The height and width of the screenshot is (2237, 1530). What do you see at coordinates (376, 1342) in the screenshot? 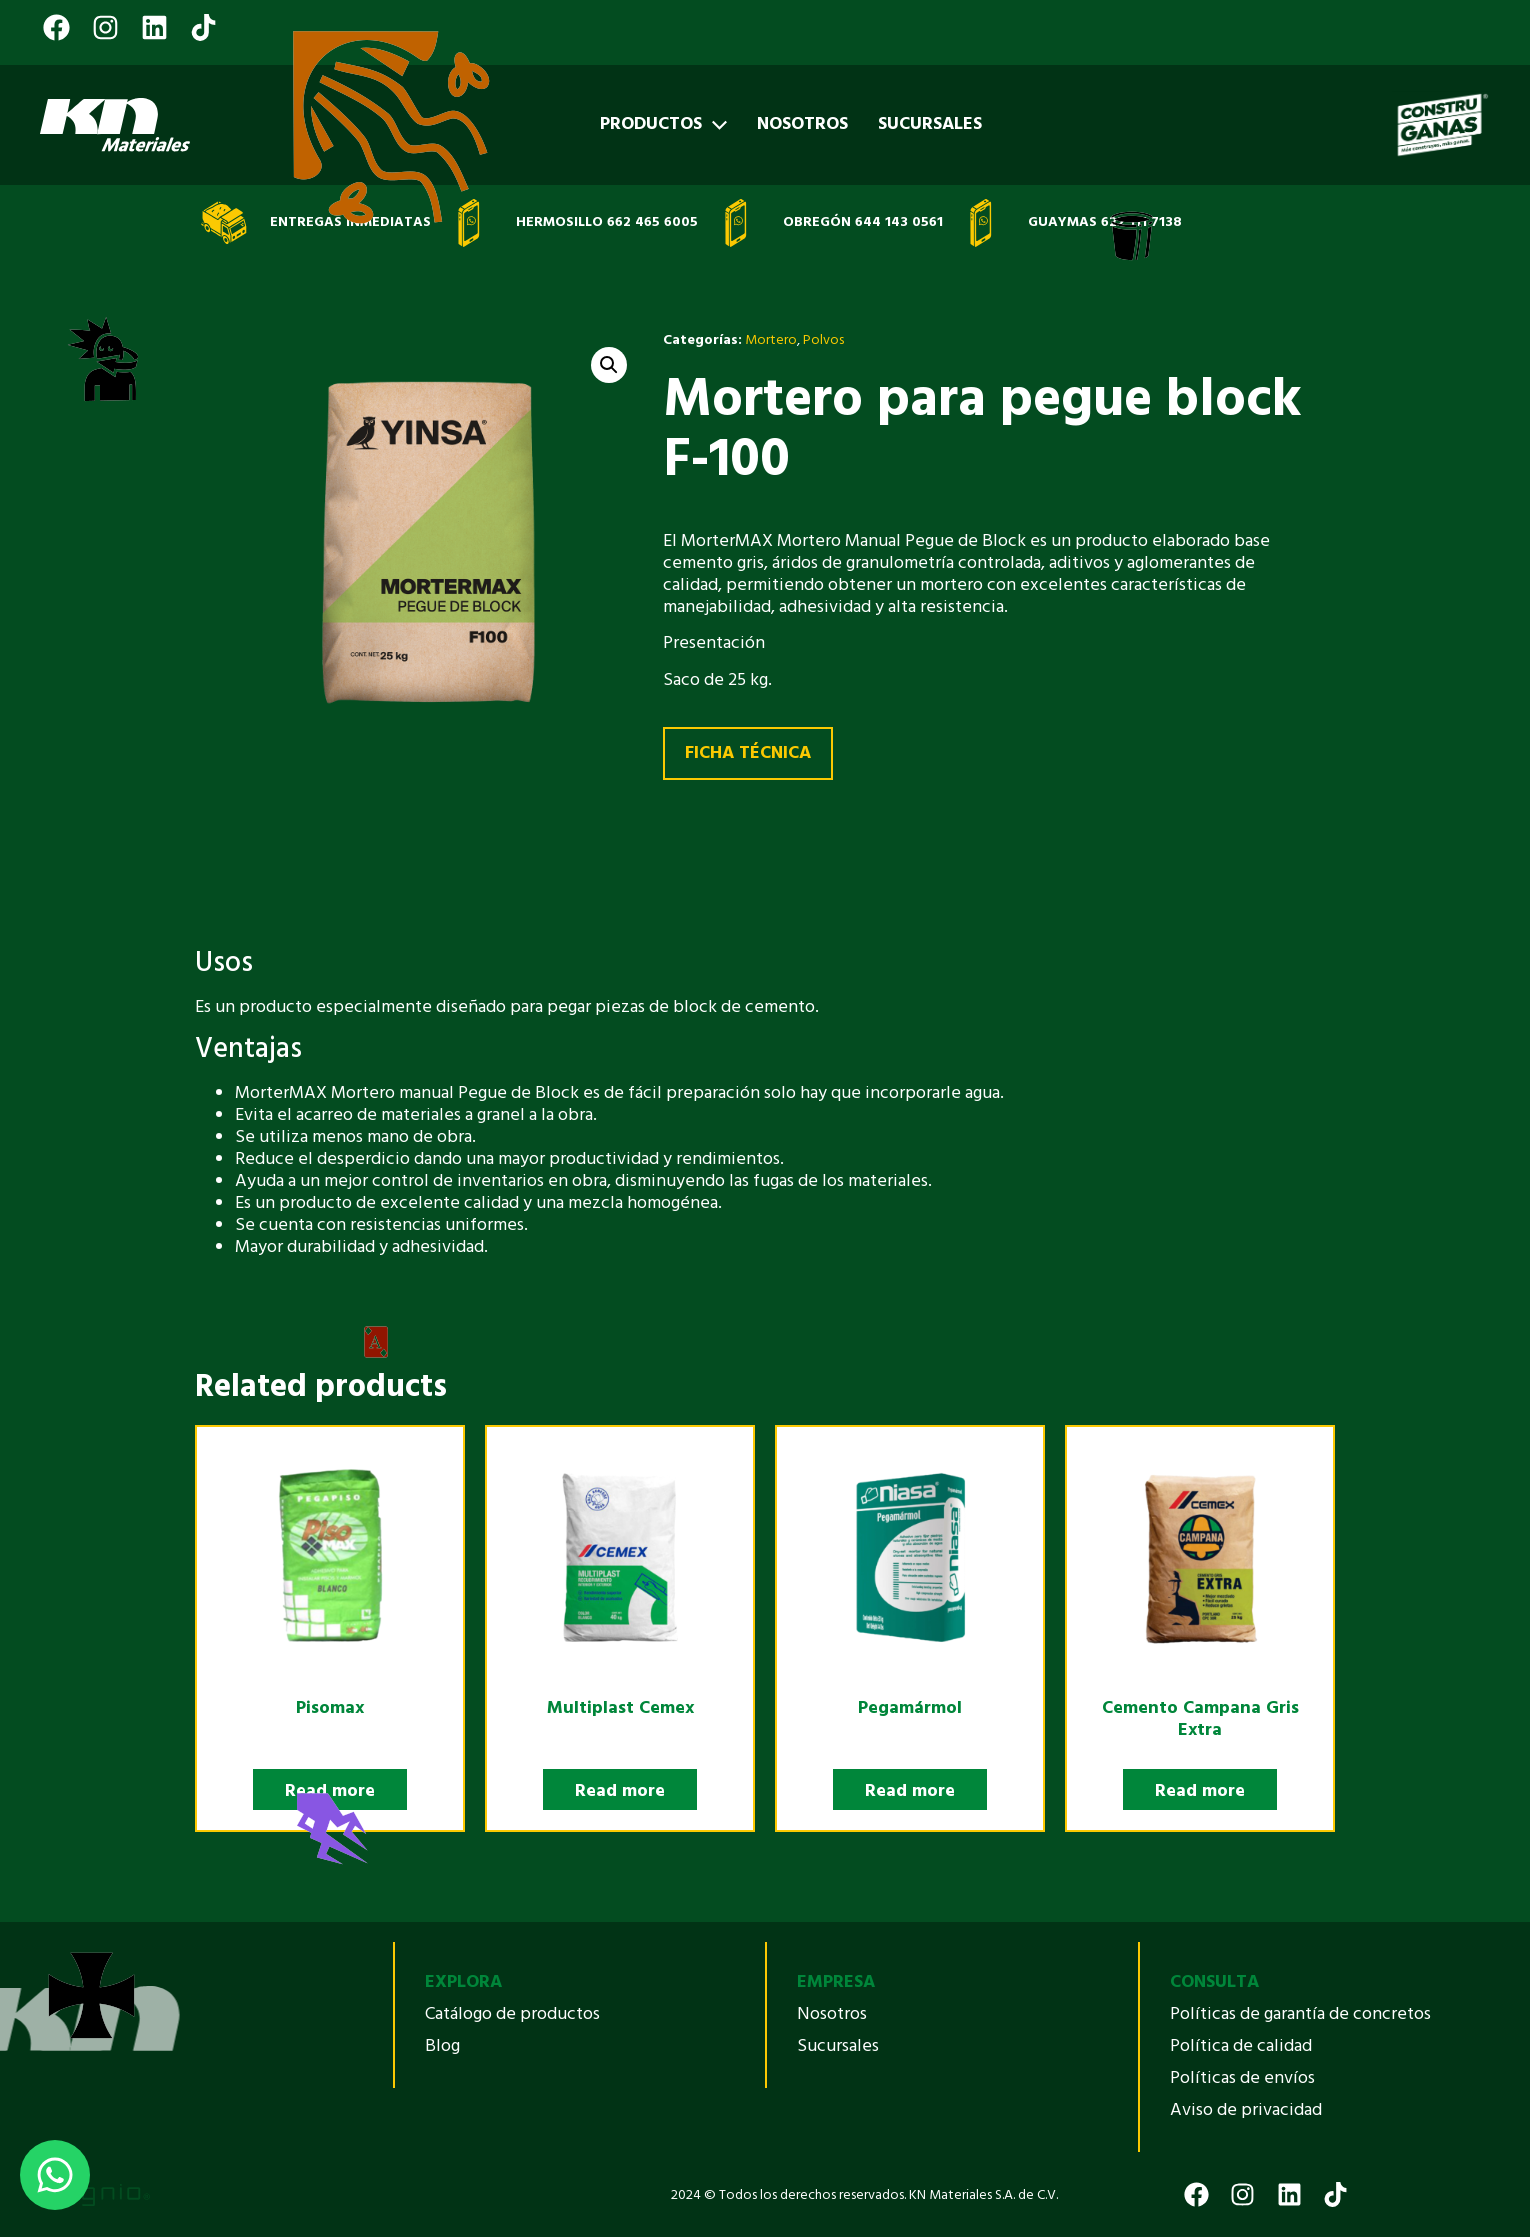
I see `play a card game or access casino games` at bounding box center [376, 1342].